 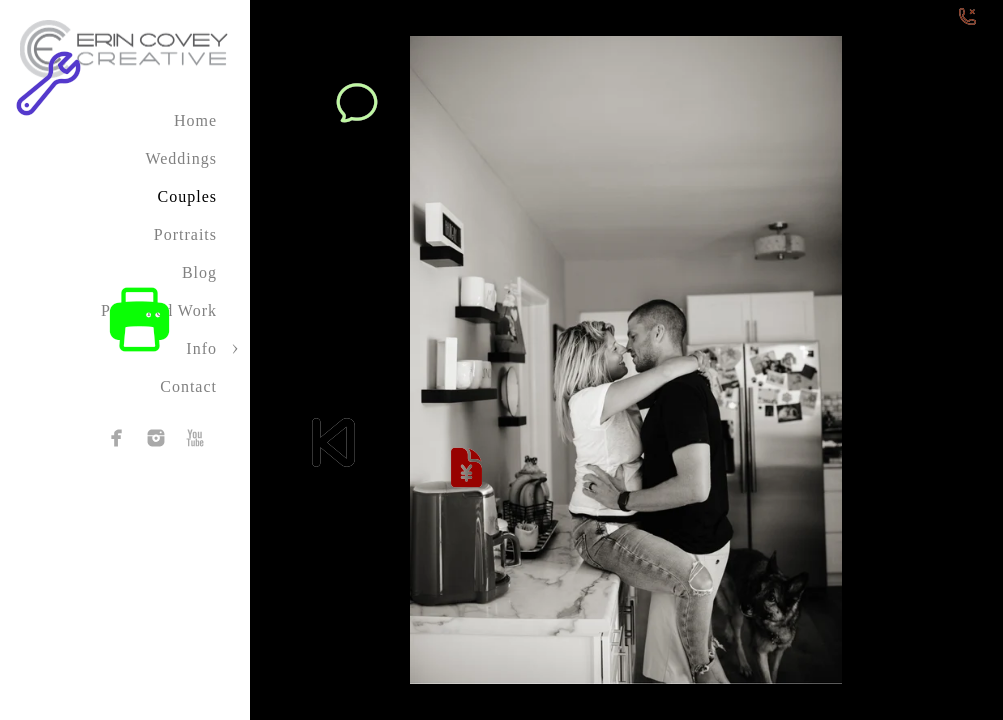 I want to click on open chat or messaging, so click(x=357, y=102).